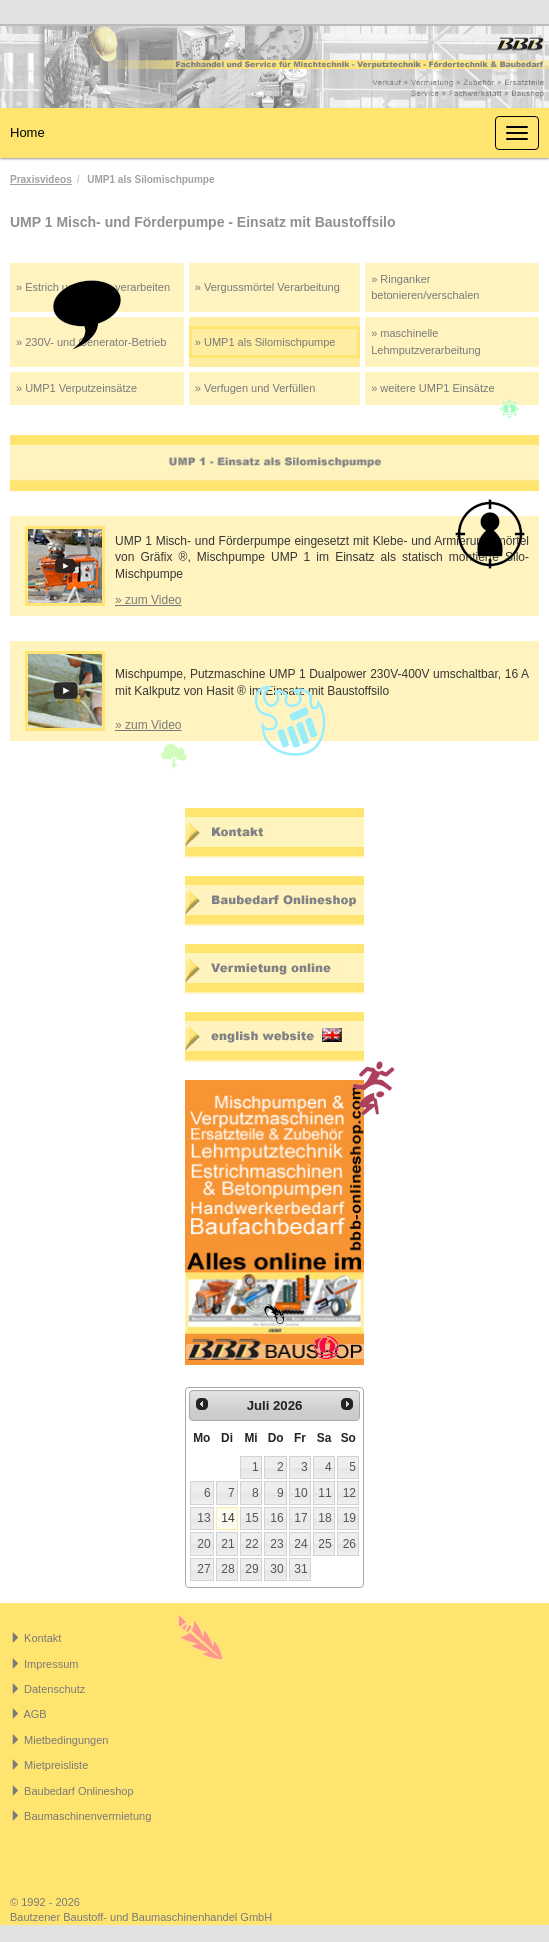 The height and width of the screenshot is (1942, 549). What do you see at coordinates (174, 756) in the screenshot?
I see `download file from cloud storage` at bounding box center [174, 756].